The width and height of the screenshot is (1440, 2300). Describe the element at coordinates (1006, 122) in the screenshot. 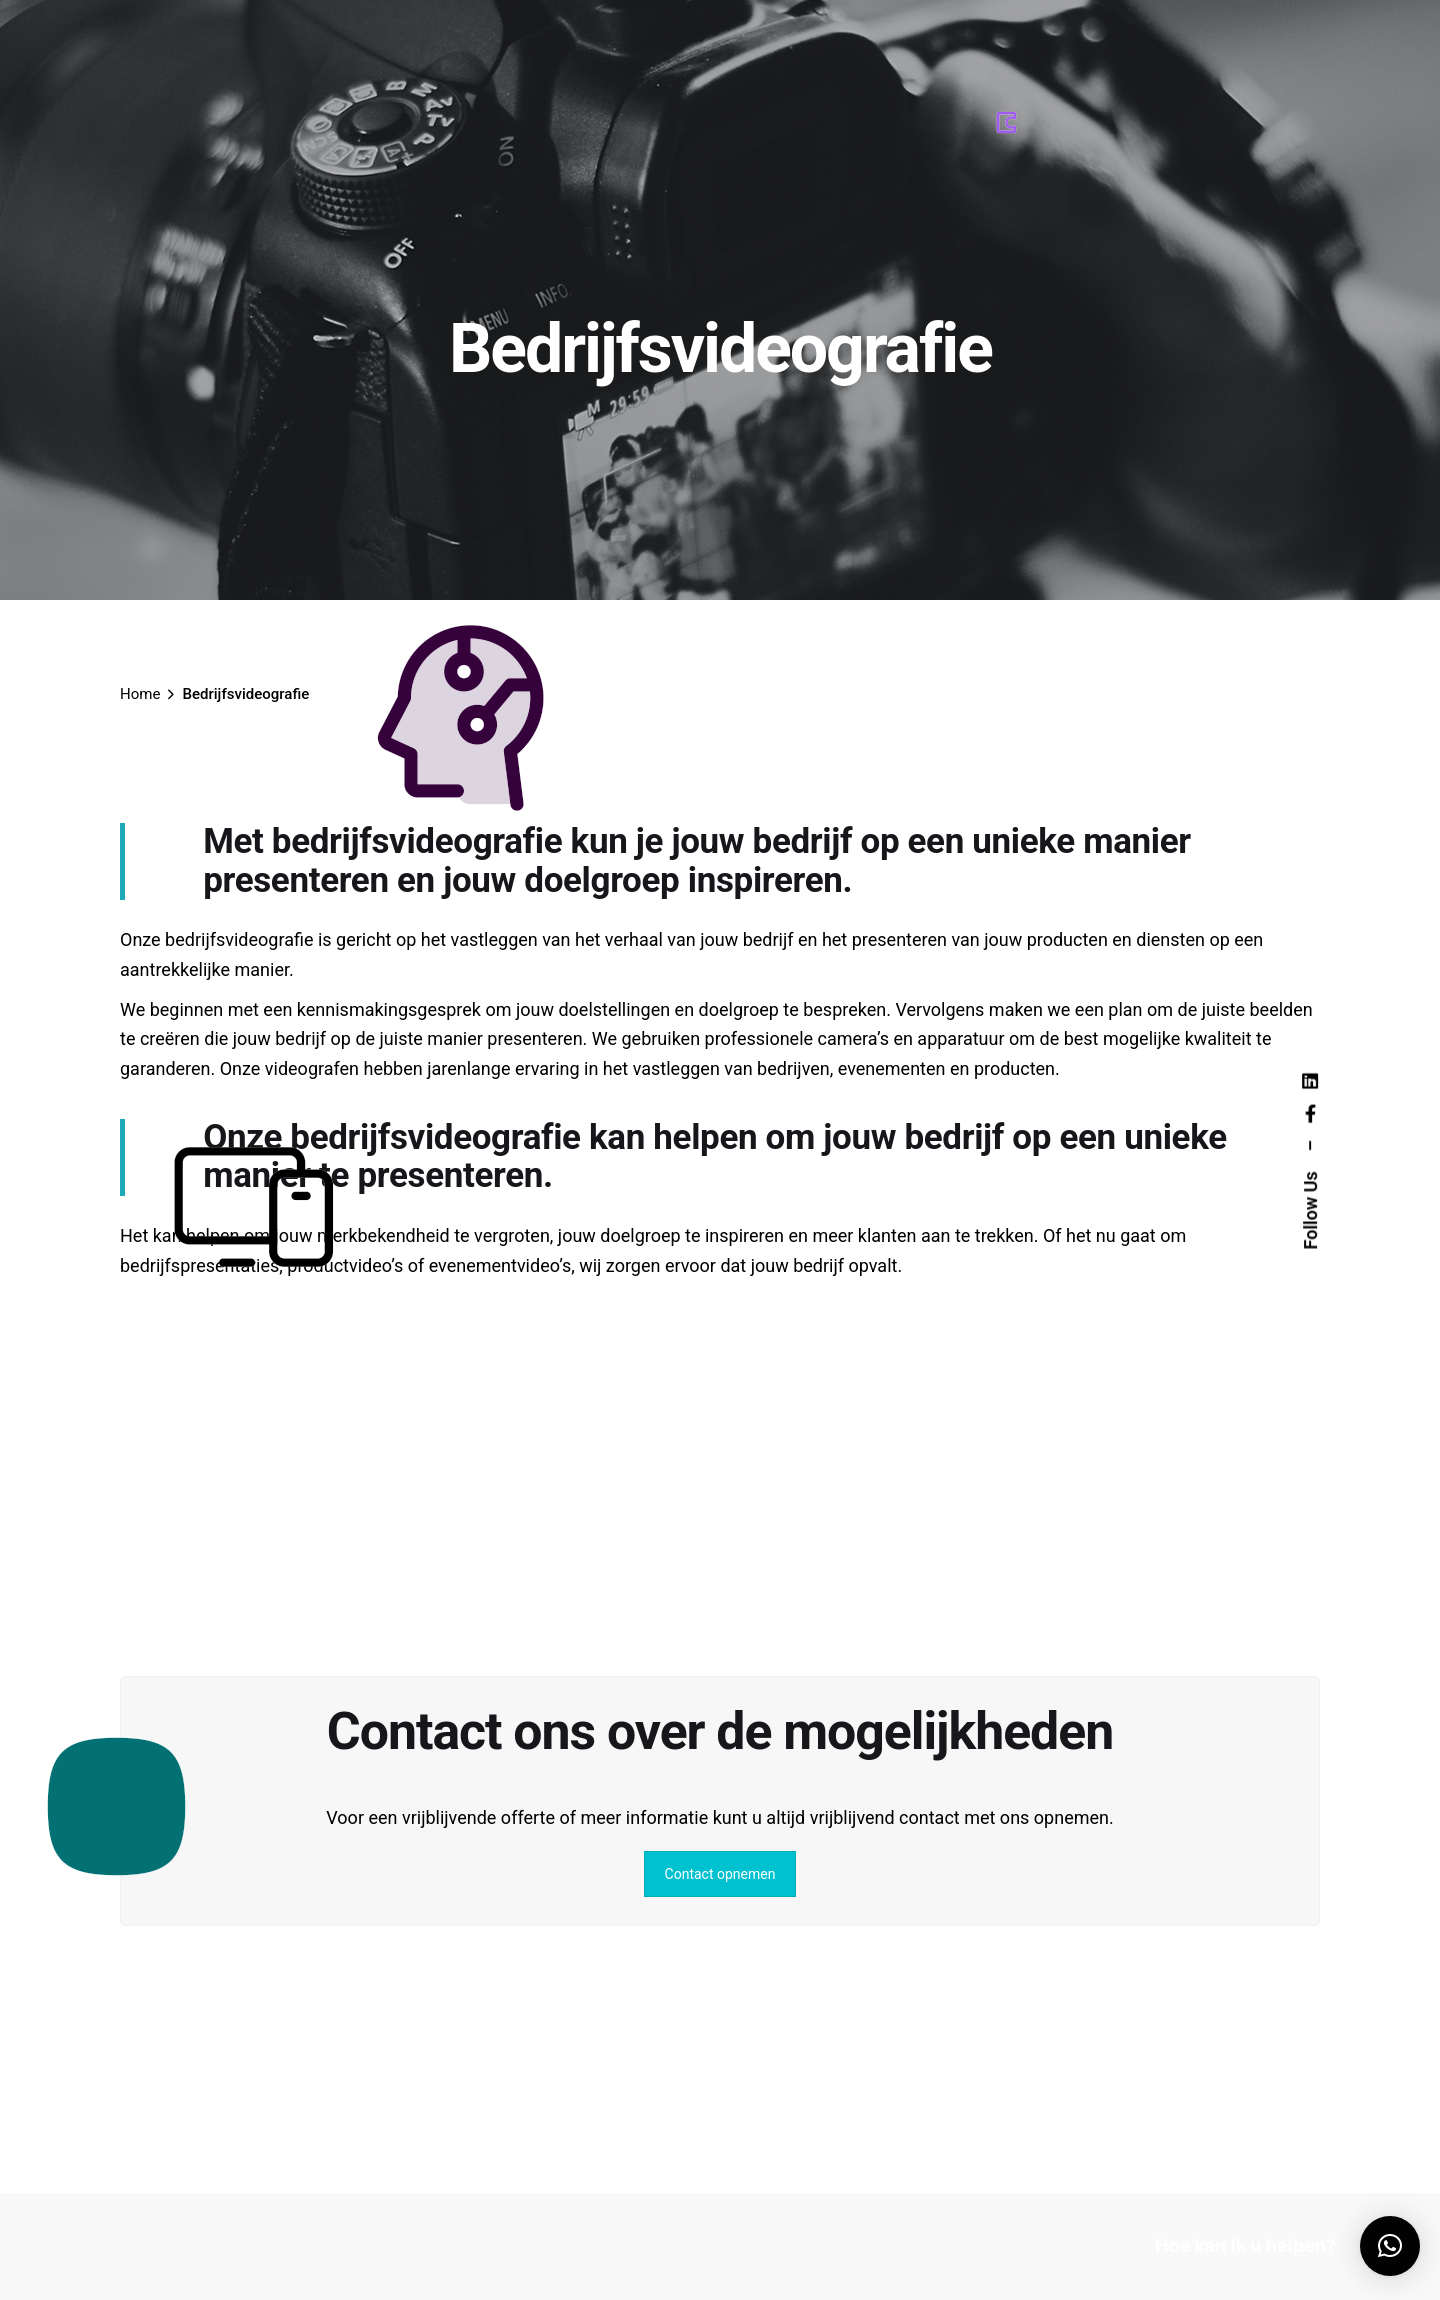

I see `open coda app` at that location.